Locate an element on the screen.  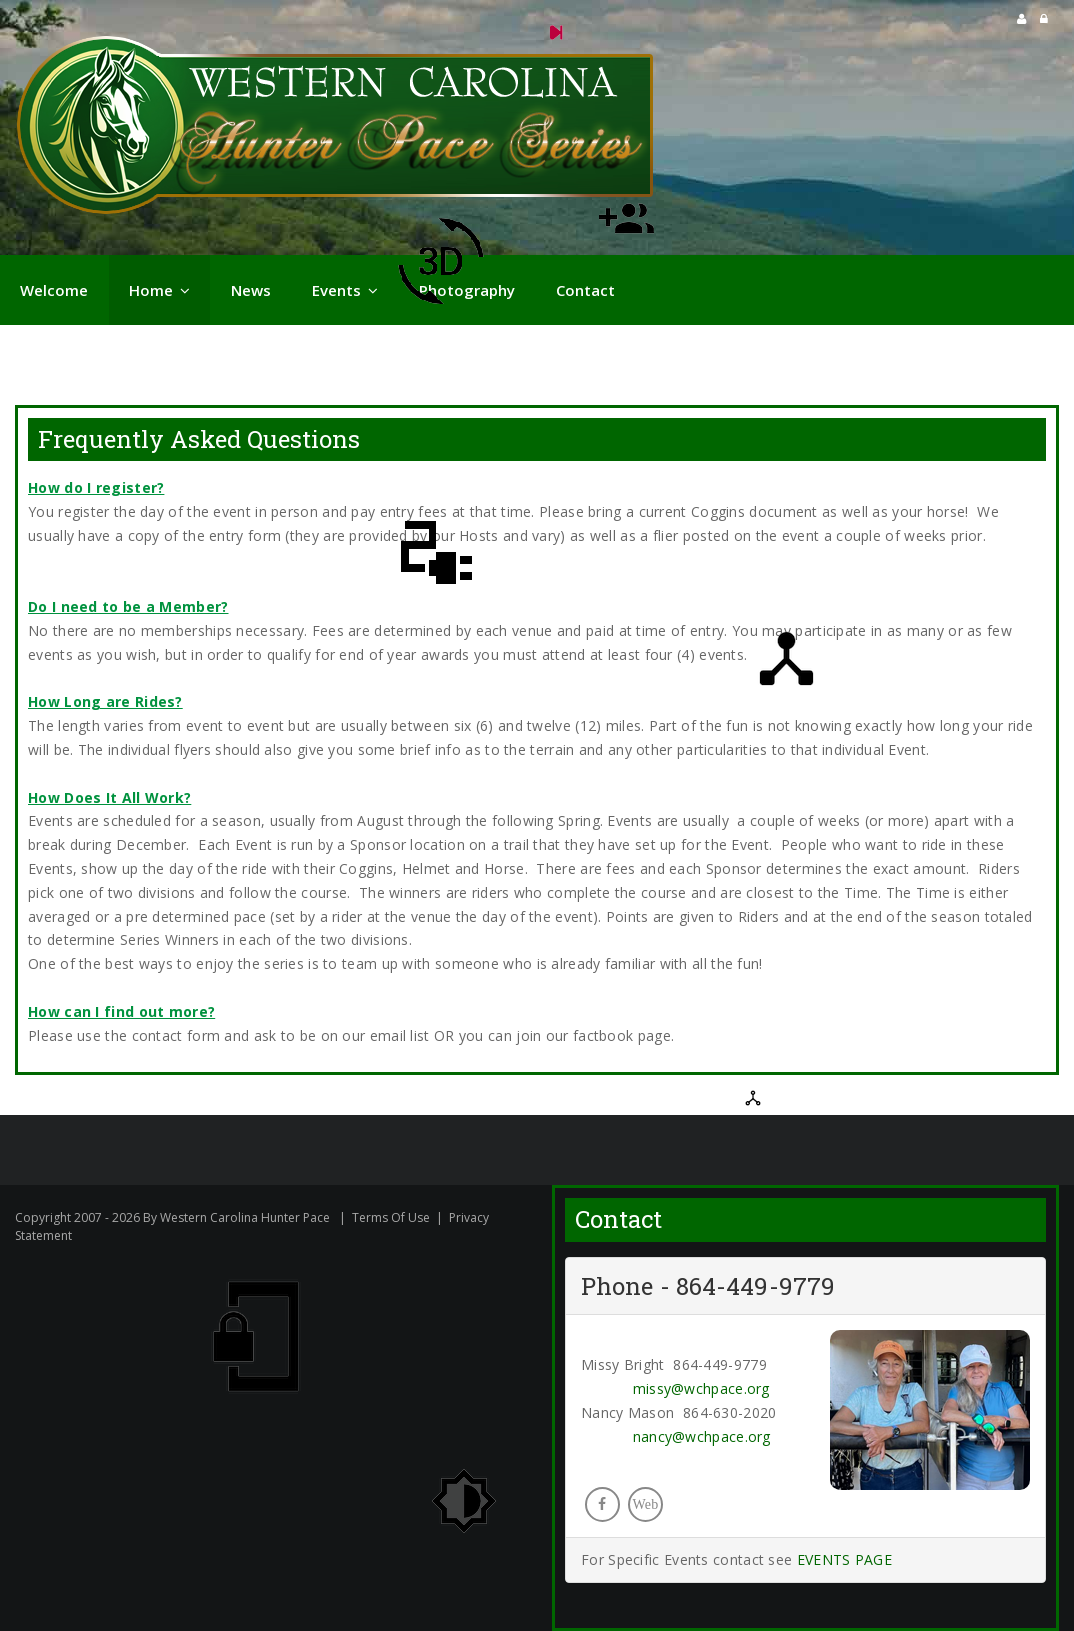
adjust screen brightness to medium level is located at coordinates (464, 1501).